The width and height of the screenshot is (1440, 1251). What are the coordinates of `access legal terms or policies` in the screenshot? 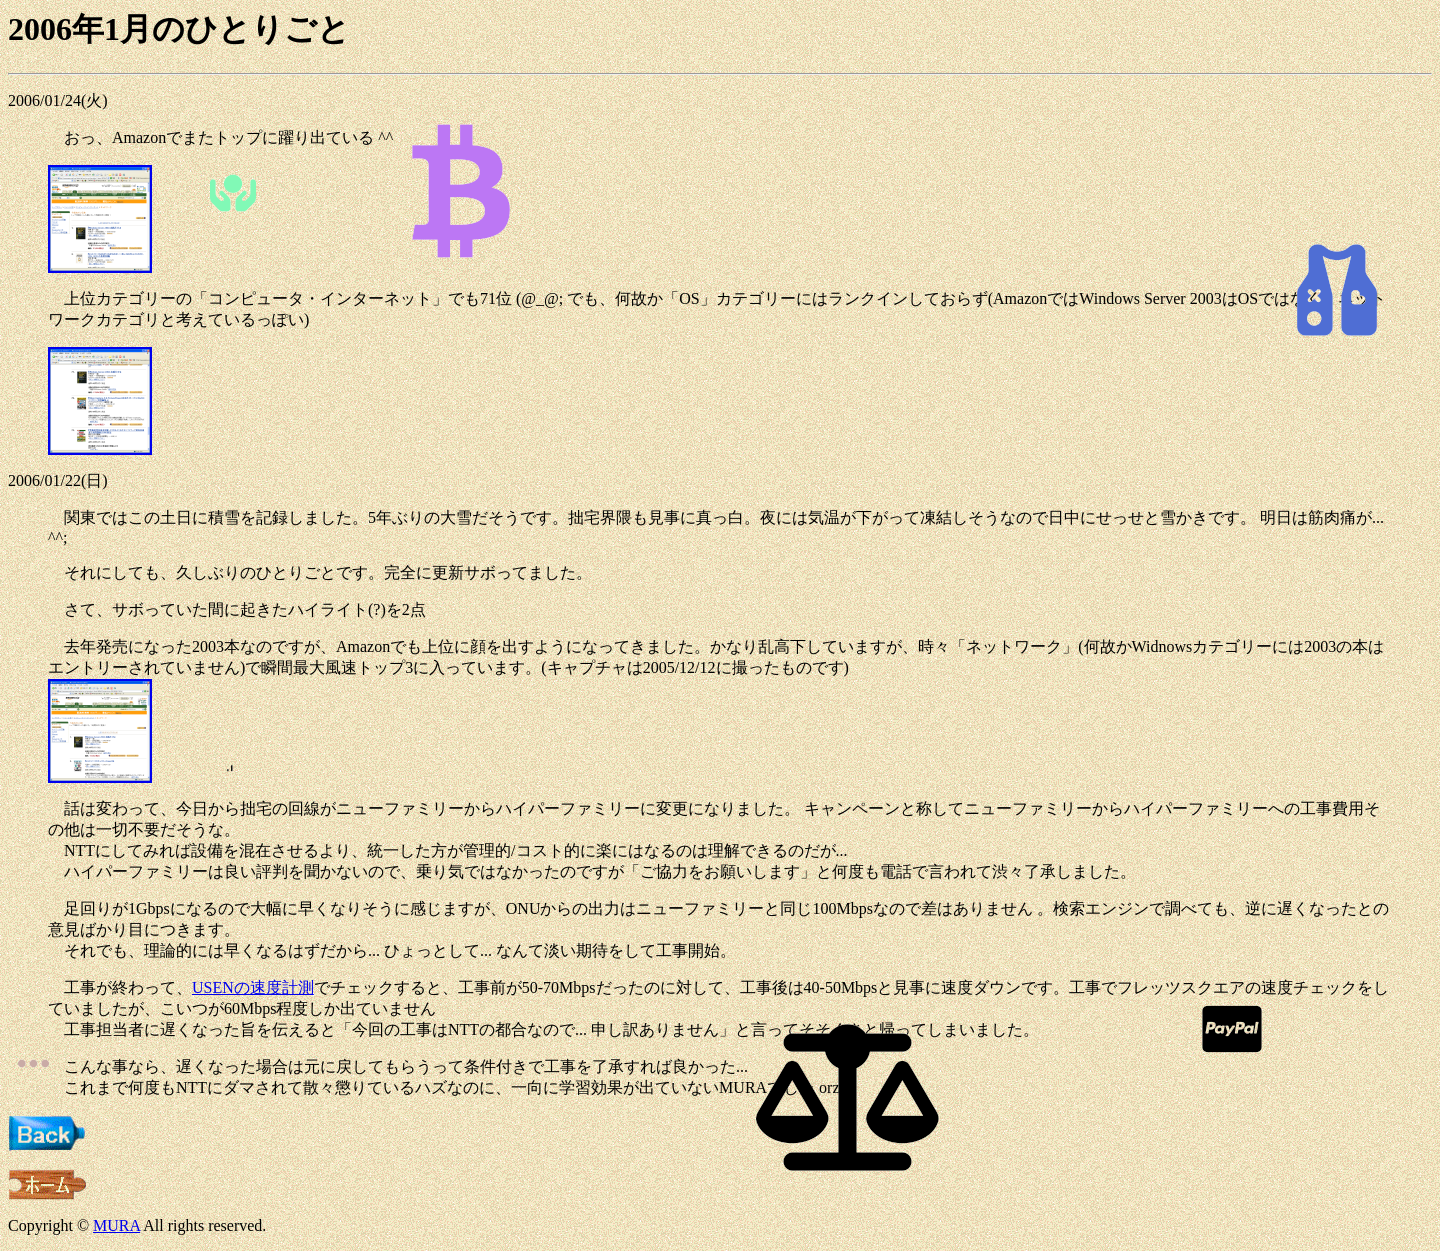 It's located at (847, 1097).